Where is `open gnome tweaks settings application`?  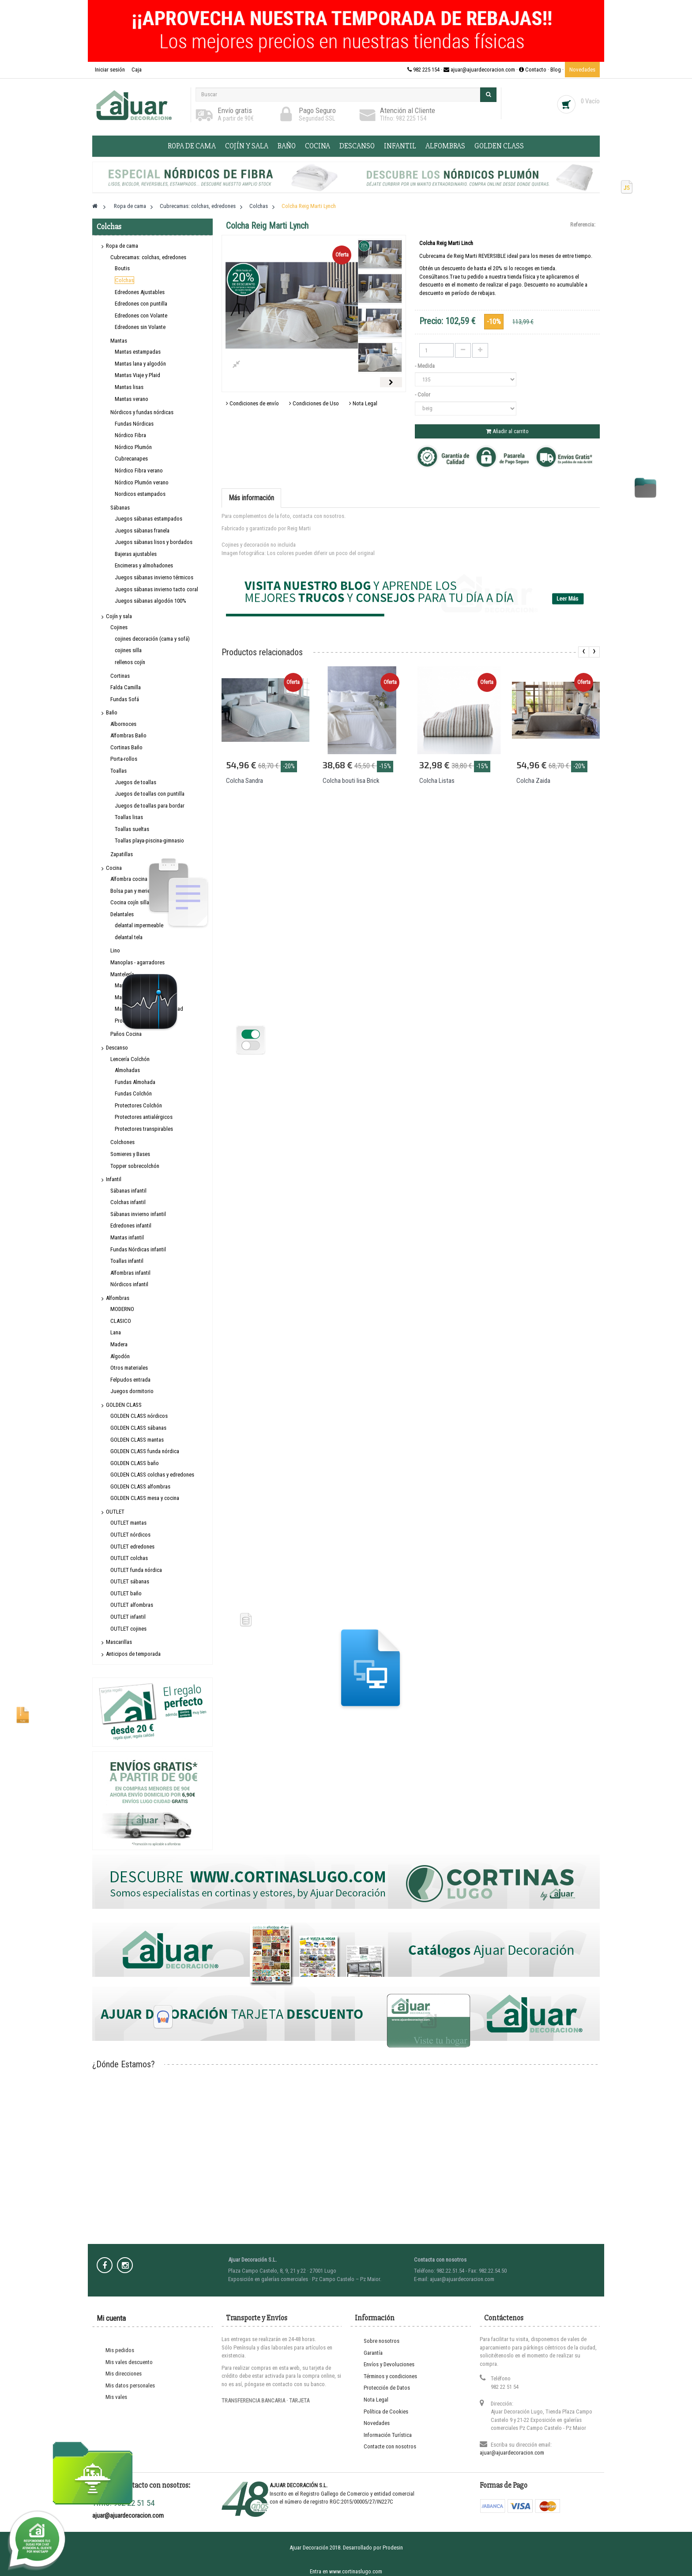
open gnome tweaks settings application is located at coordinates (251, 1040).